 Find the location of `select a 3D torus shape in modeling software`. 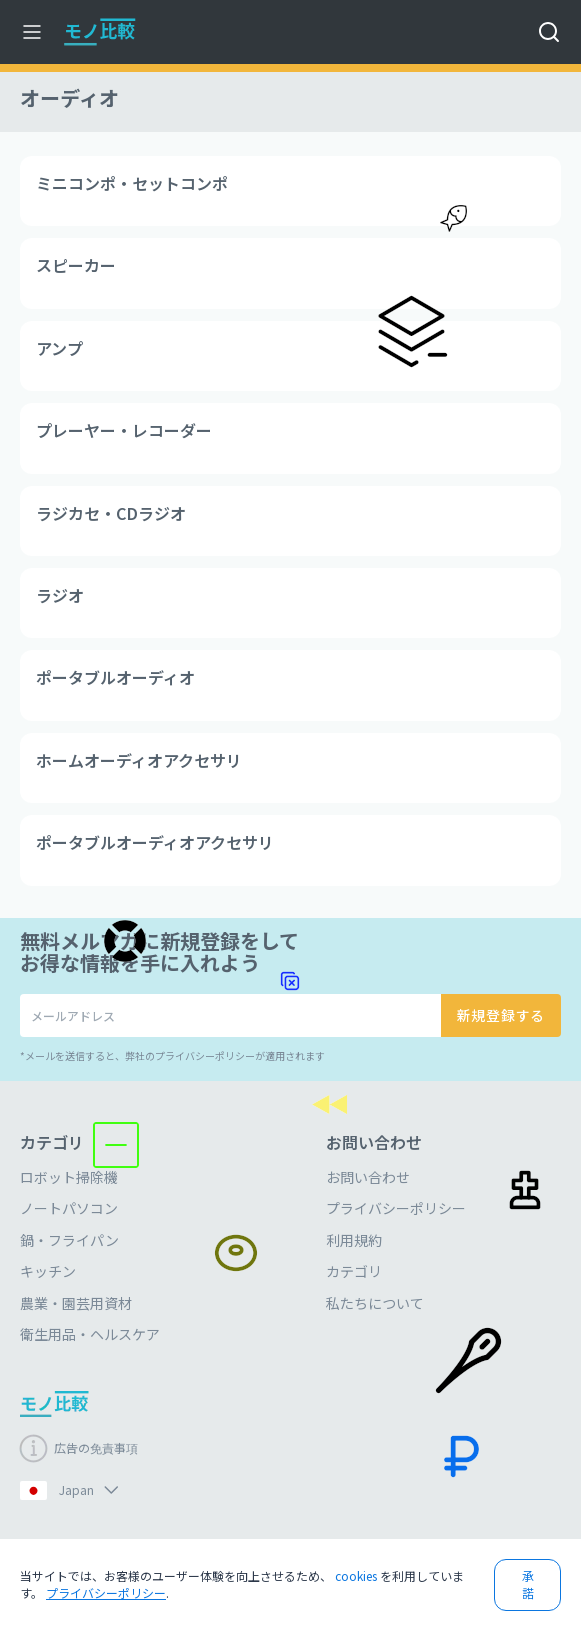

select a 3D torus shape in modeling software is located at coordinates (236, 1252).